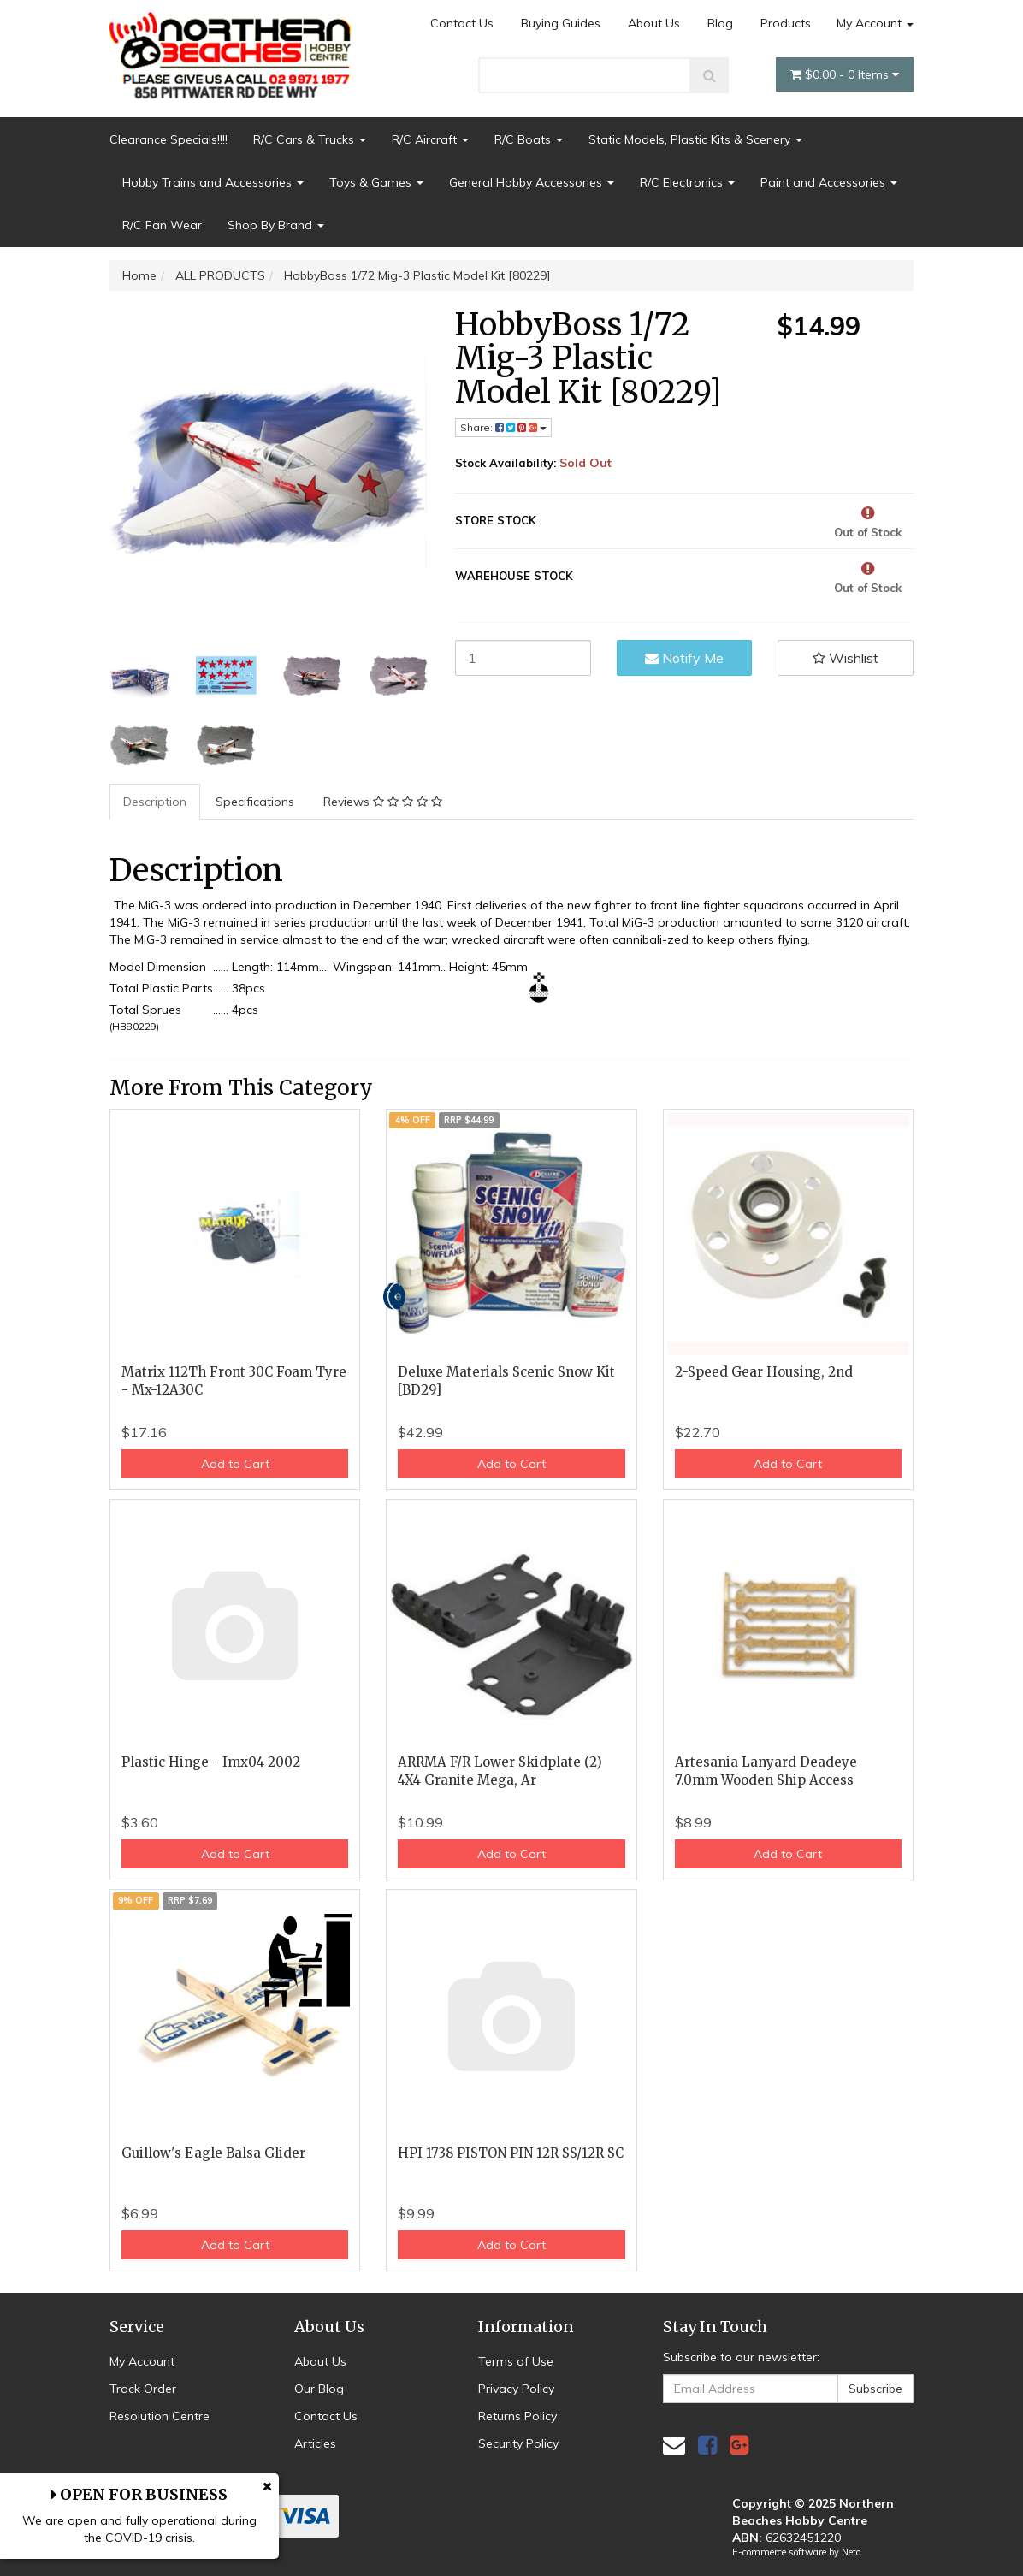 Image resolution: width=1023 pixels, height=2576 pixels. Describe the element at coordinates (539, 987) in the screenshot. I see `holy hand grenade item or power-up in a game` at that location.